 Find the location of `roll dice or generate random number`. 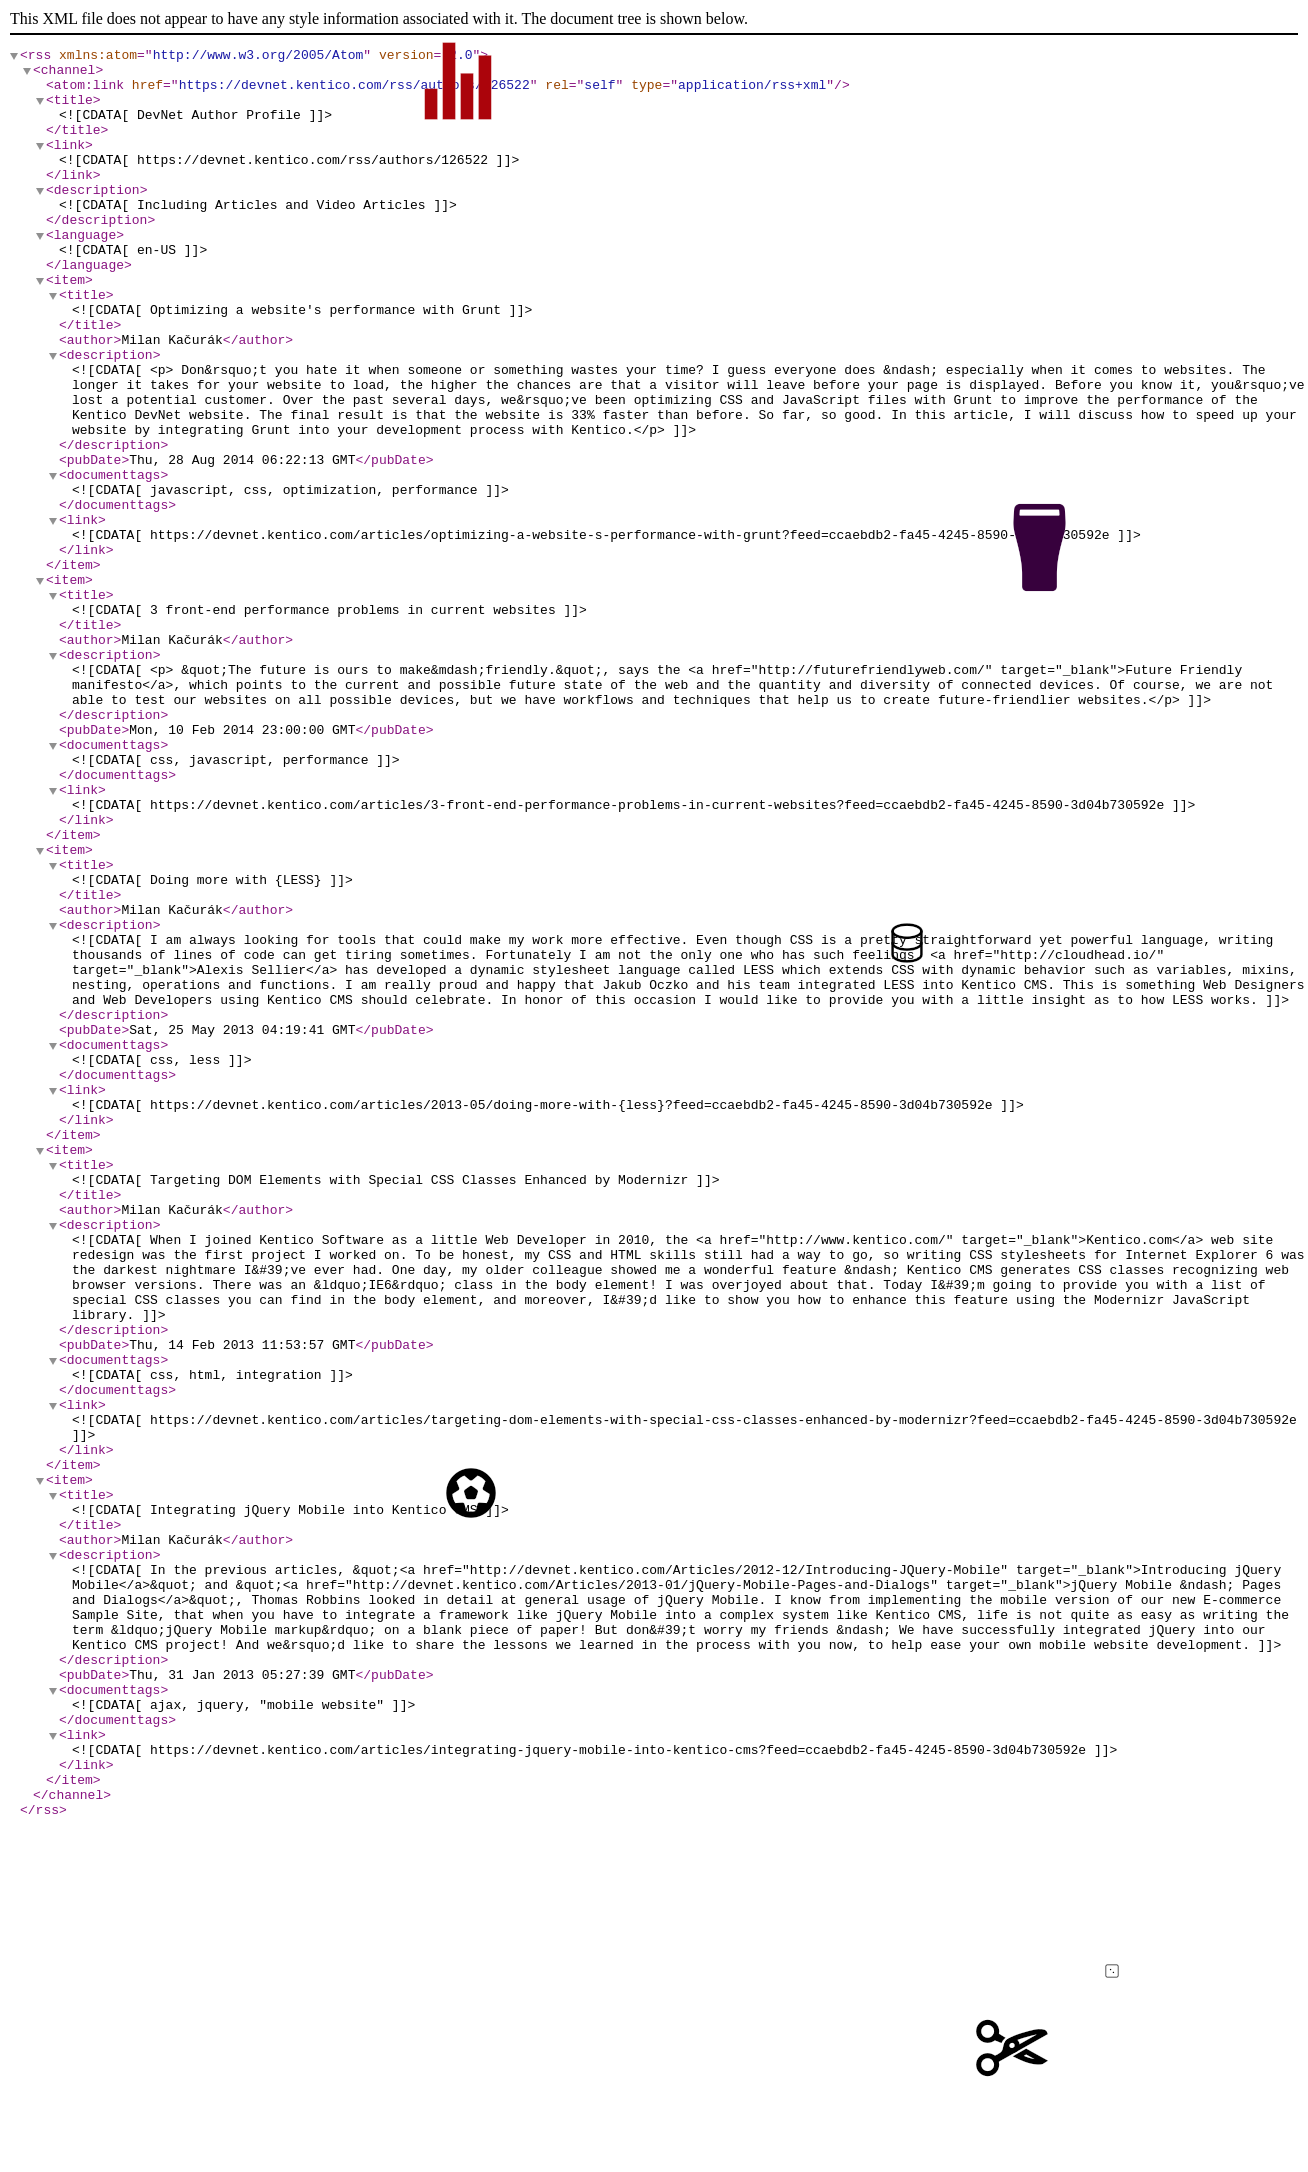

roll dice or generate random number is located at coordinates (1112, 1971).